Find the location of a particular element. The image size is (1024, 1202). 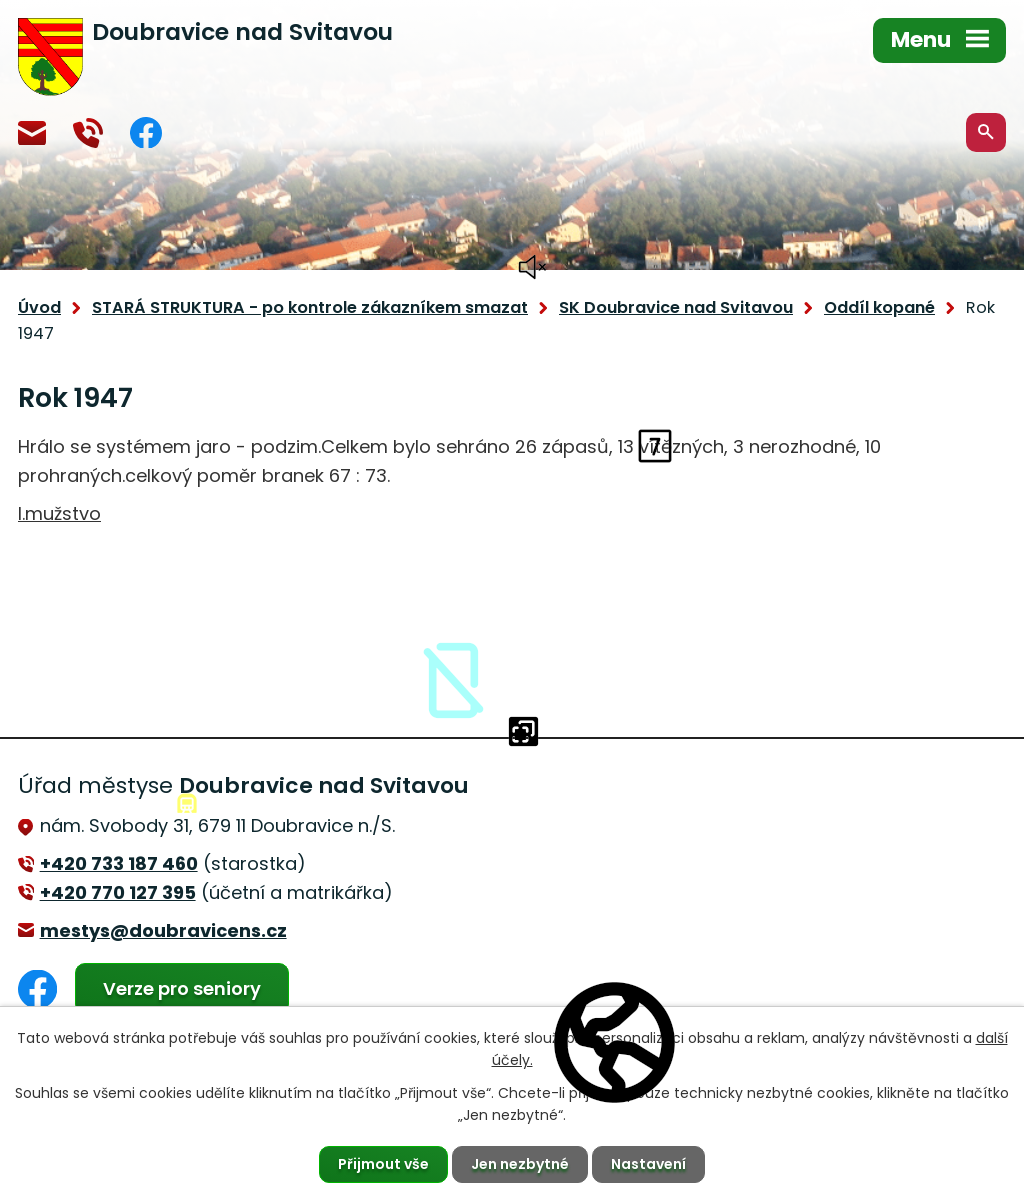

bring selection to front layer is located at coordinates (523, 731).